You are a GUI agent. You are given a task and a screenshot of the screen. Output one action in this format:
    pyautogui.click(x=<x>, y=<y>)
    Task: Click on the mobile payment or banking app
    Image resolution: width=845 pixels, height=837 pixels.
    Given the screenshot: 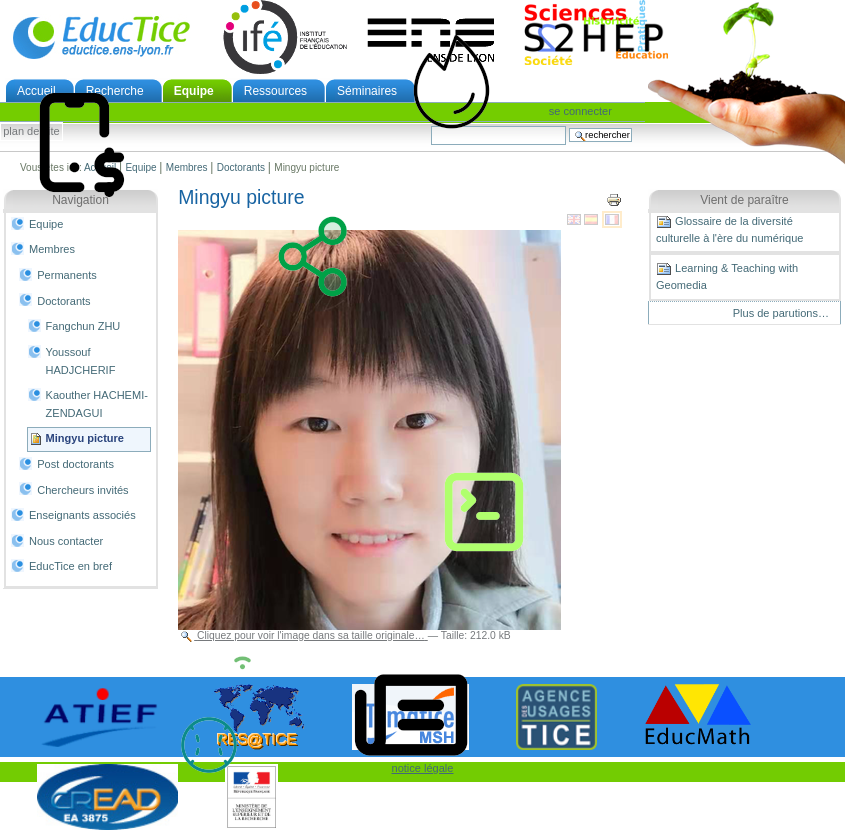 What is the action you would take?
    pyautogui.click(x=74, y=142)
    